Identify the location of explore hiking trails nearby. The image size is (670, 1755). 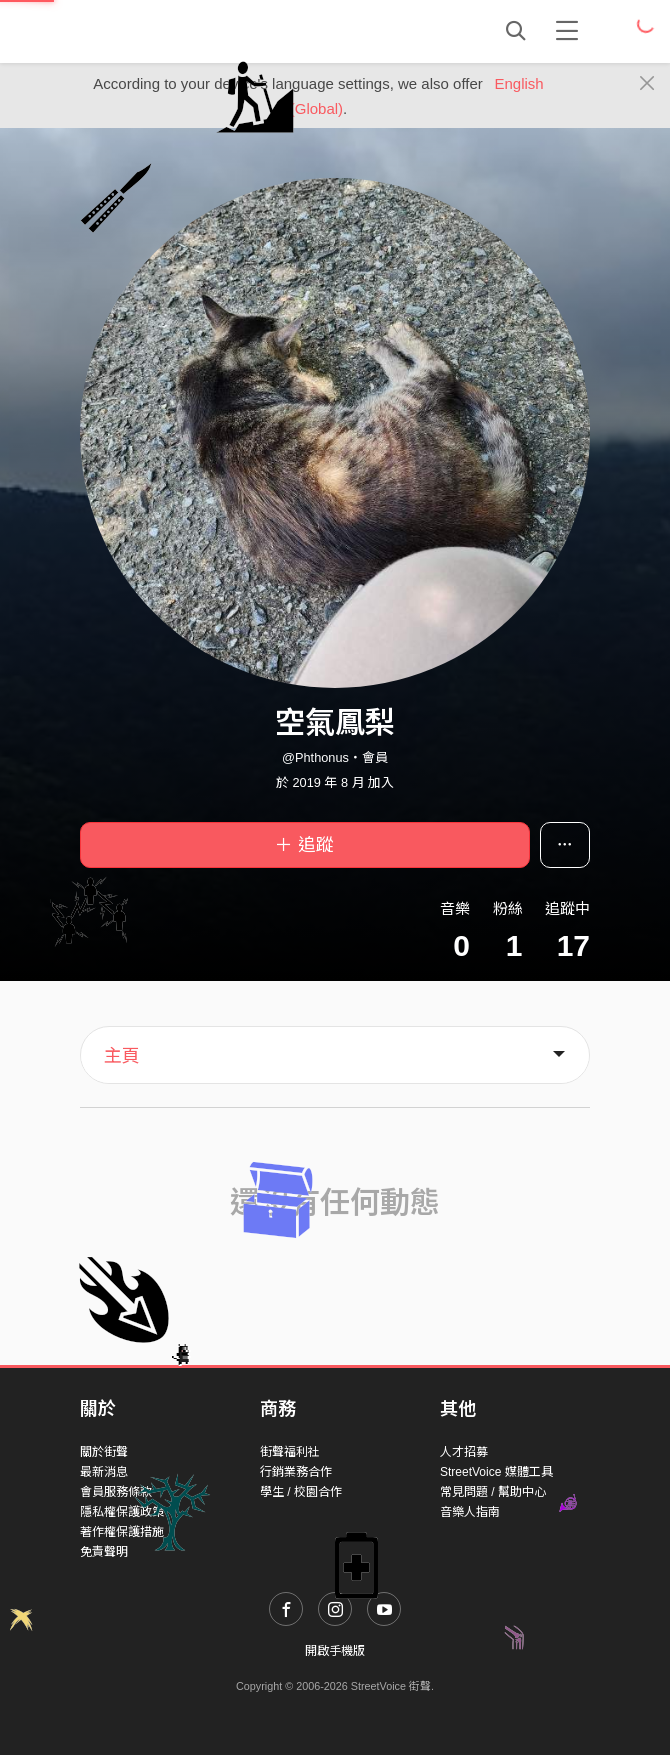
(255, 94).